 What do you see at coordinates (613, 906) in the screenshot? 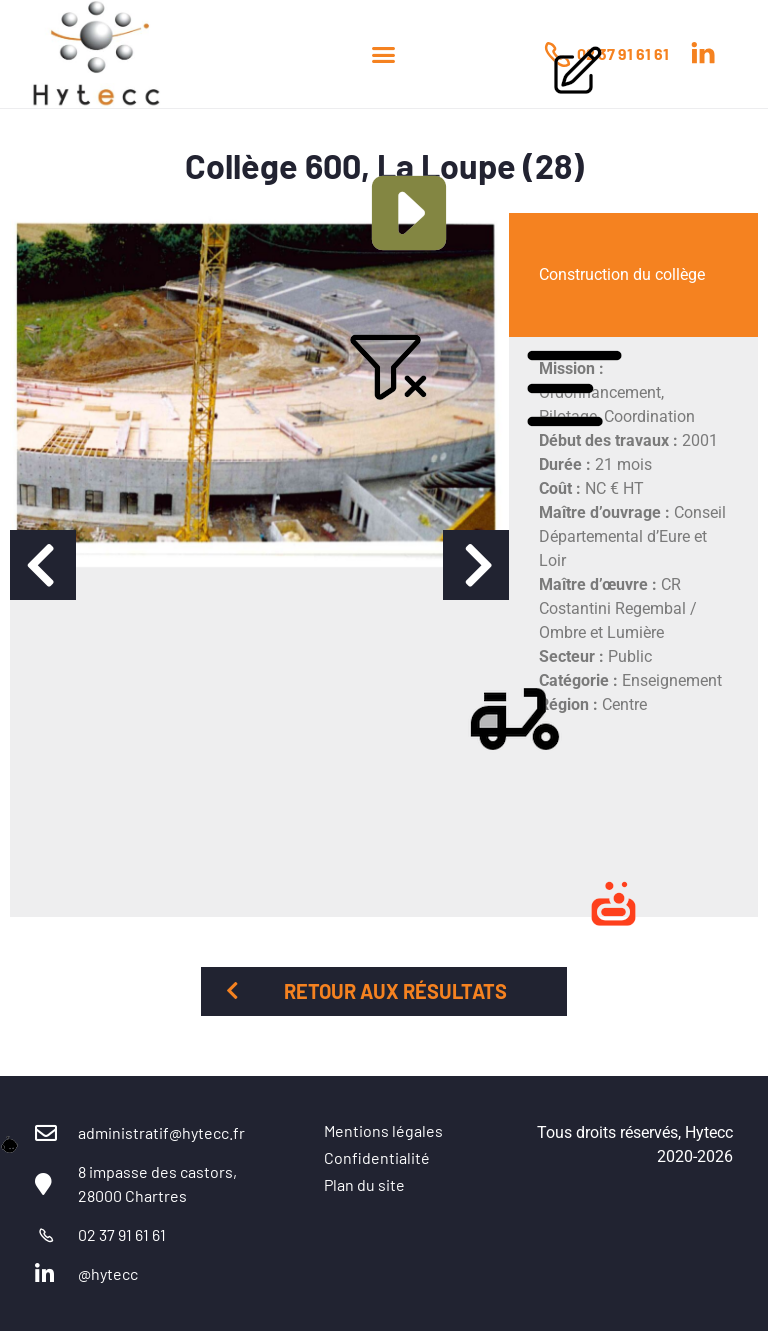
I see `indicates hand washing or hygiene station` at bounding box center [613, 906].